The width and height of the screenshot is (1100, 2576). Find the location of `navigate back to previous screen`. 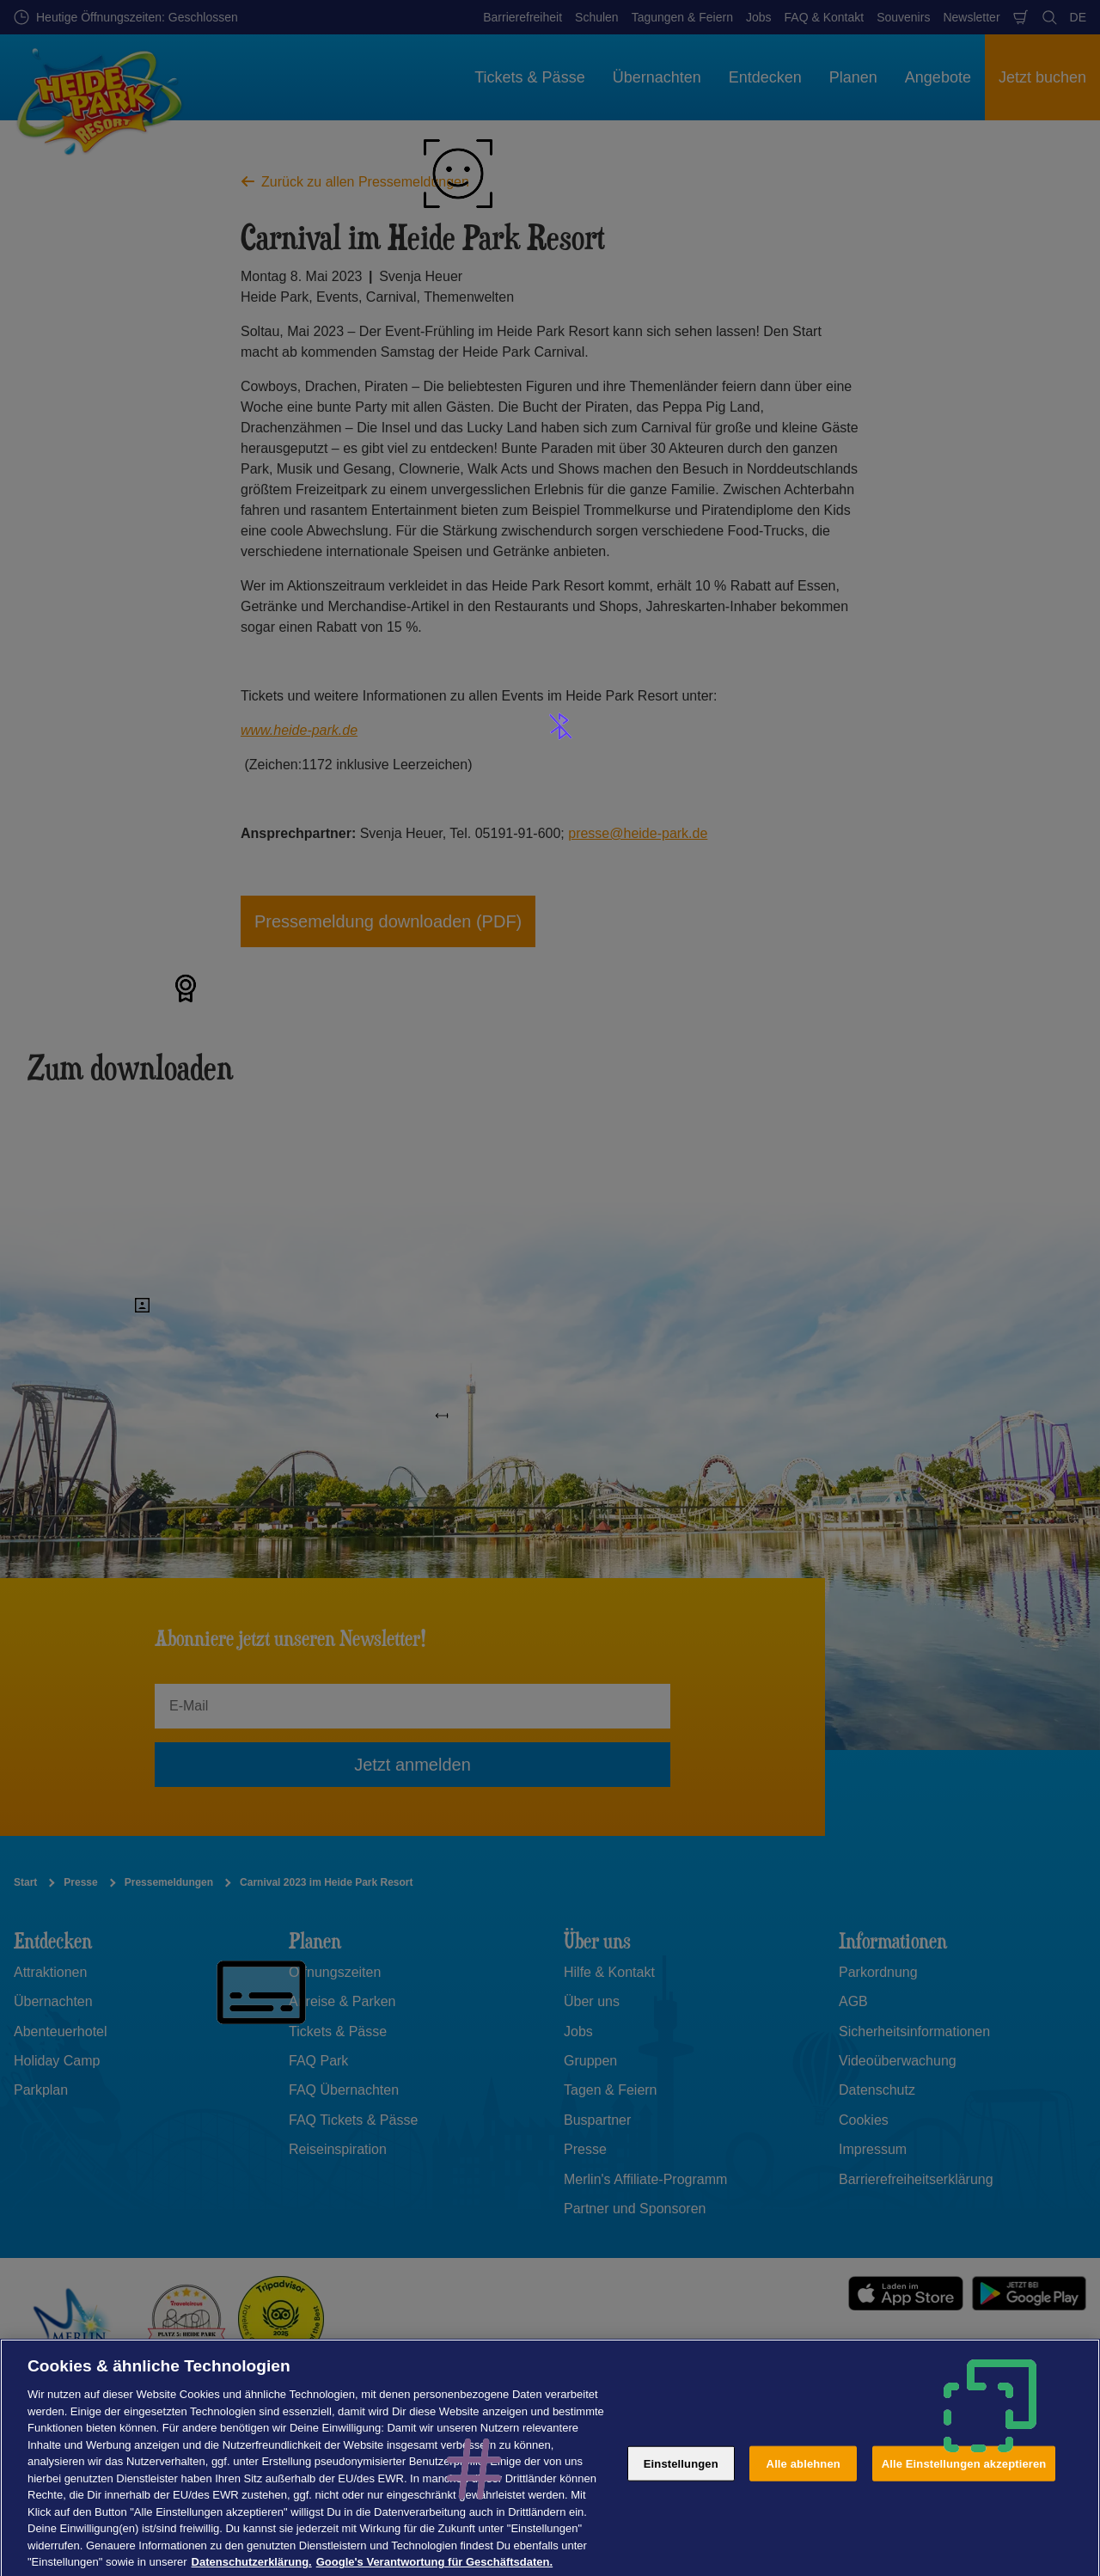

navigate back to previous screen is located at coordinates (442, 1416).